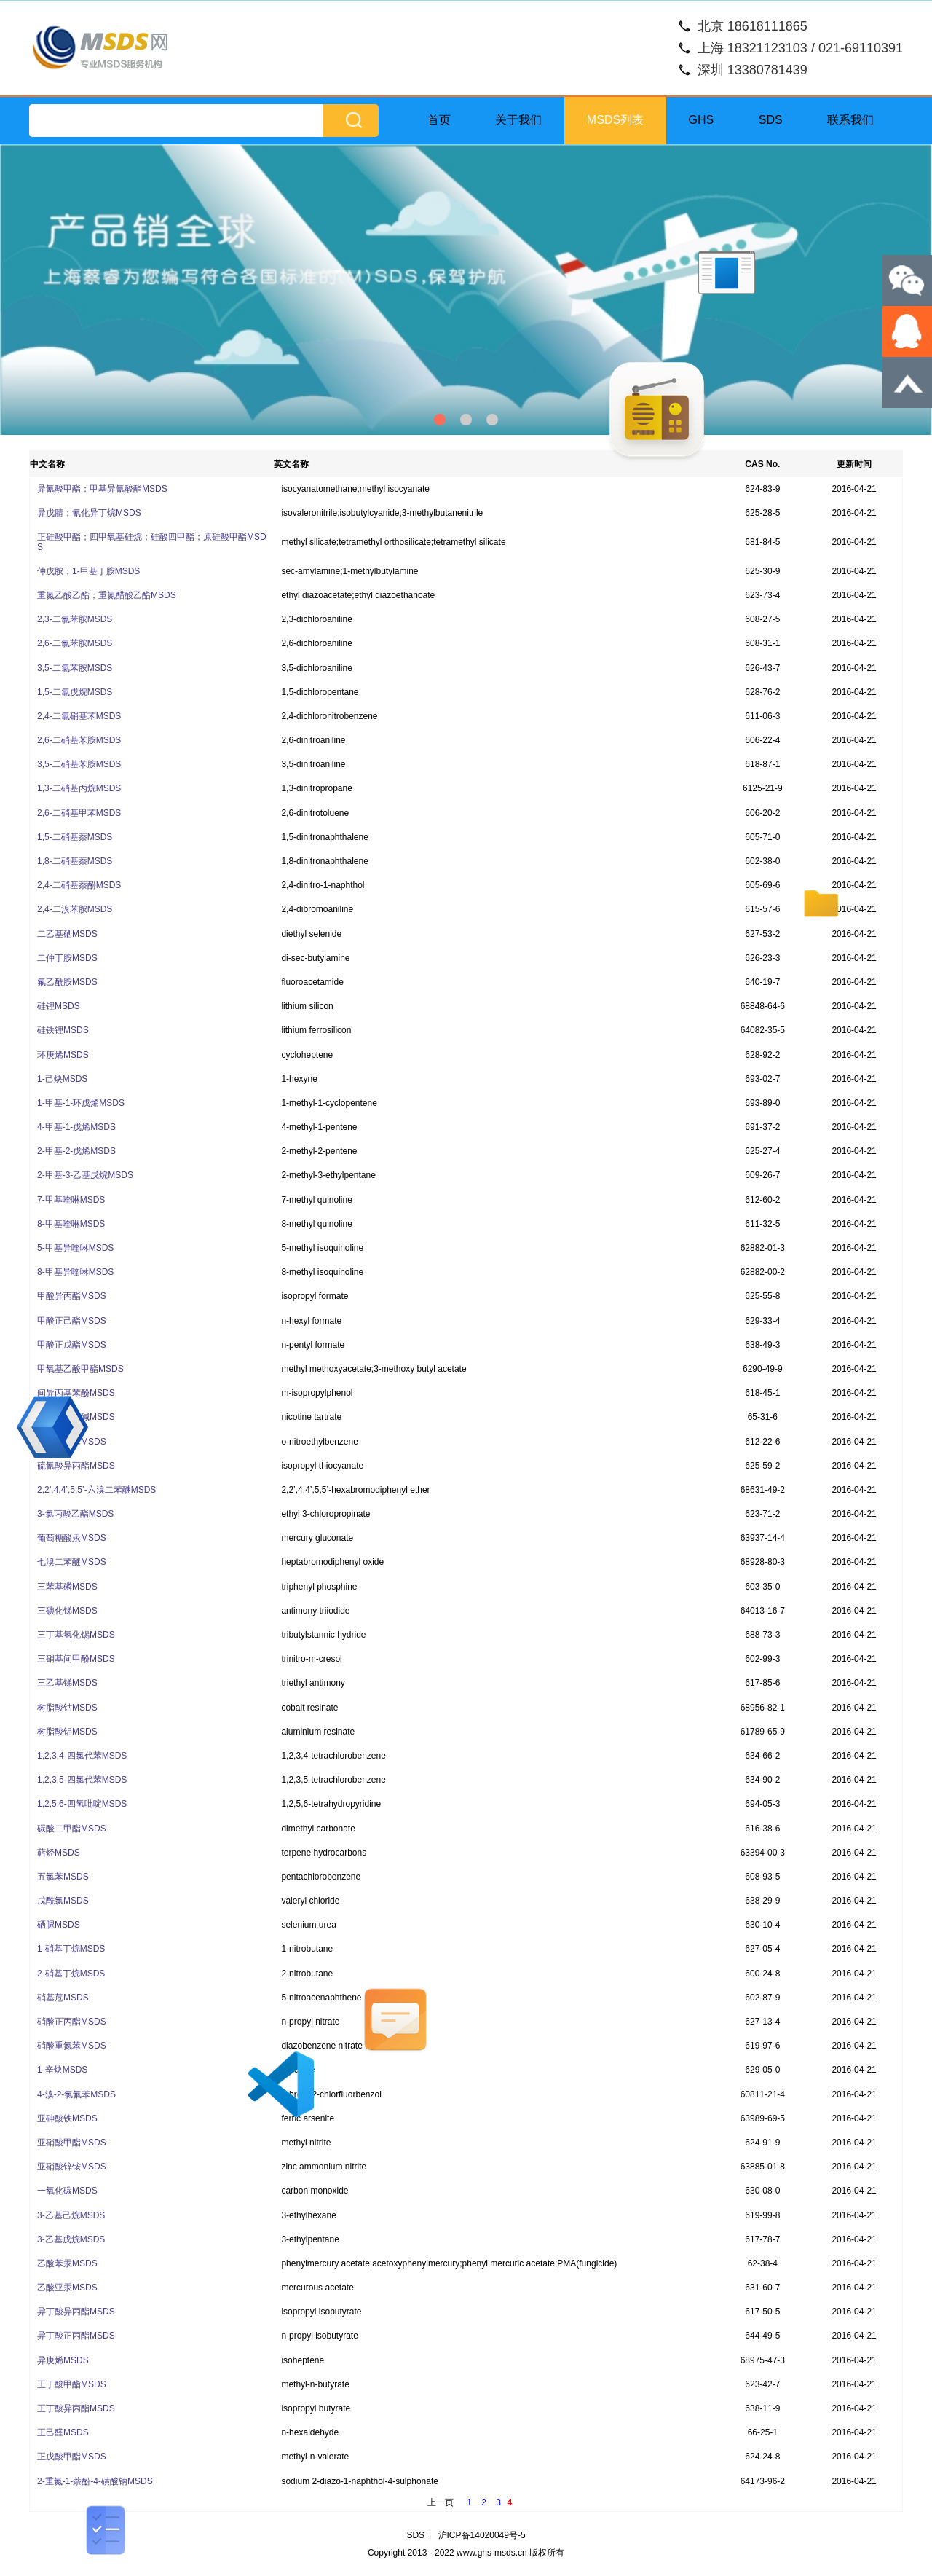  What do you see at coordinates (727, 272) in the screenshot?
I see `open a program or application window` at bounding box center [727, 272].